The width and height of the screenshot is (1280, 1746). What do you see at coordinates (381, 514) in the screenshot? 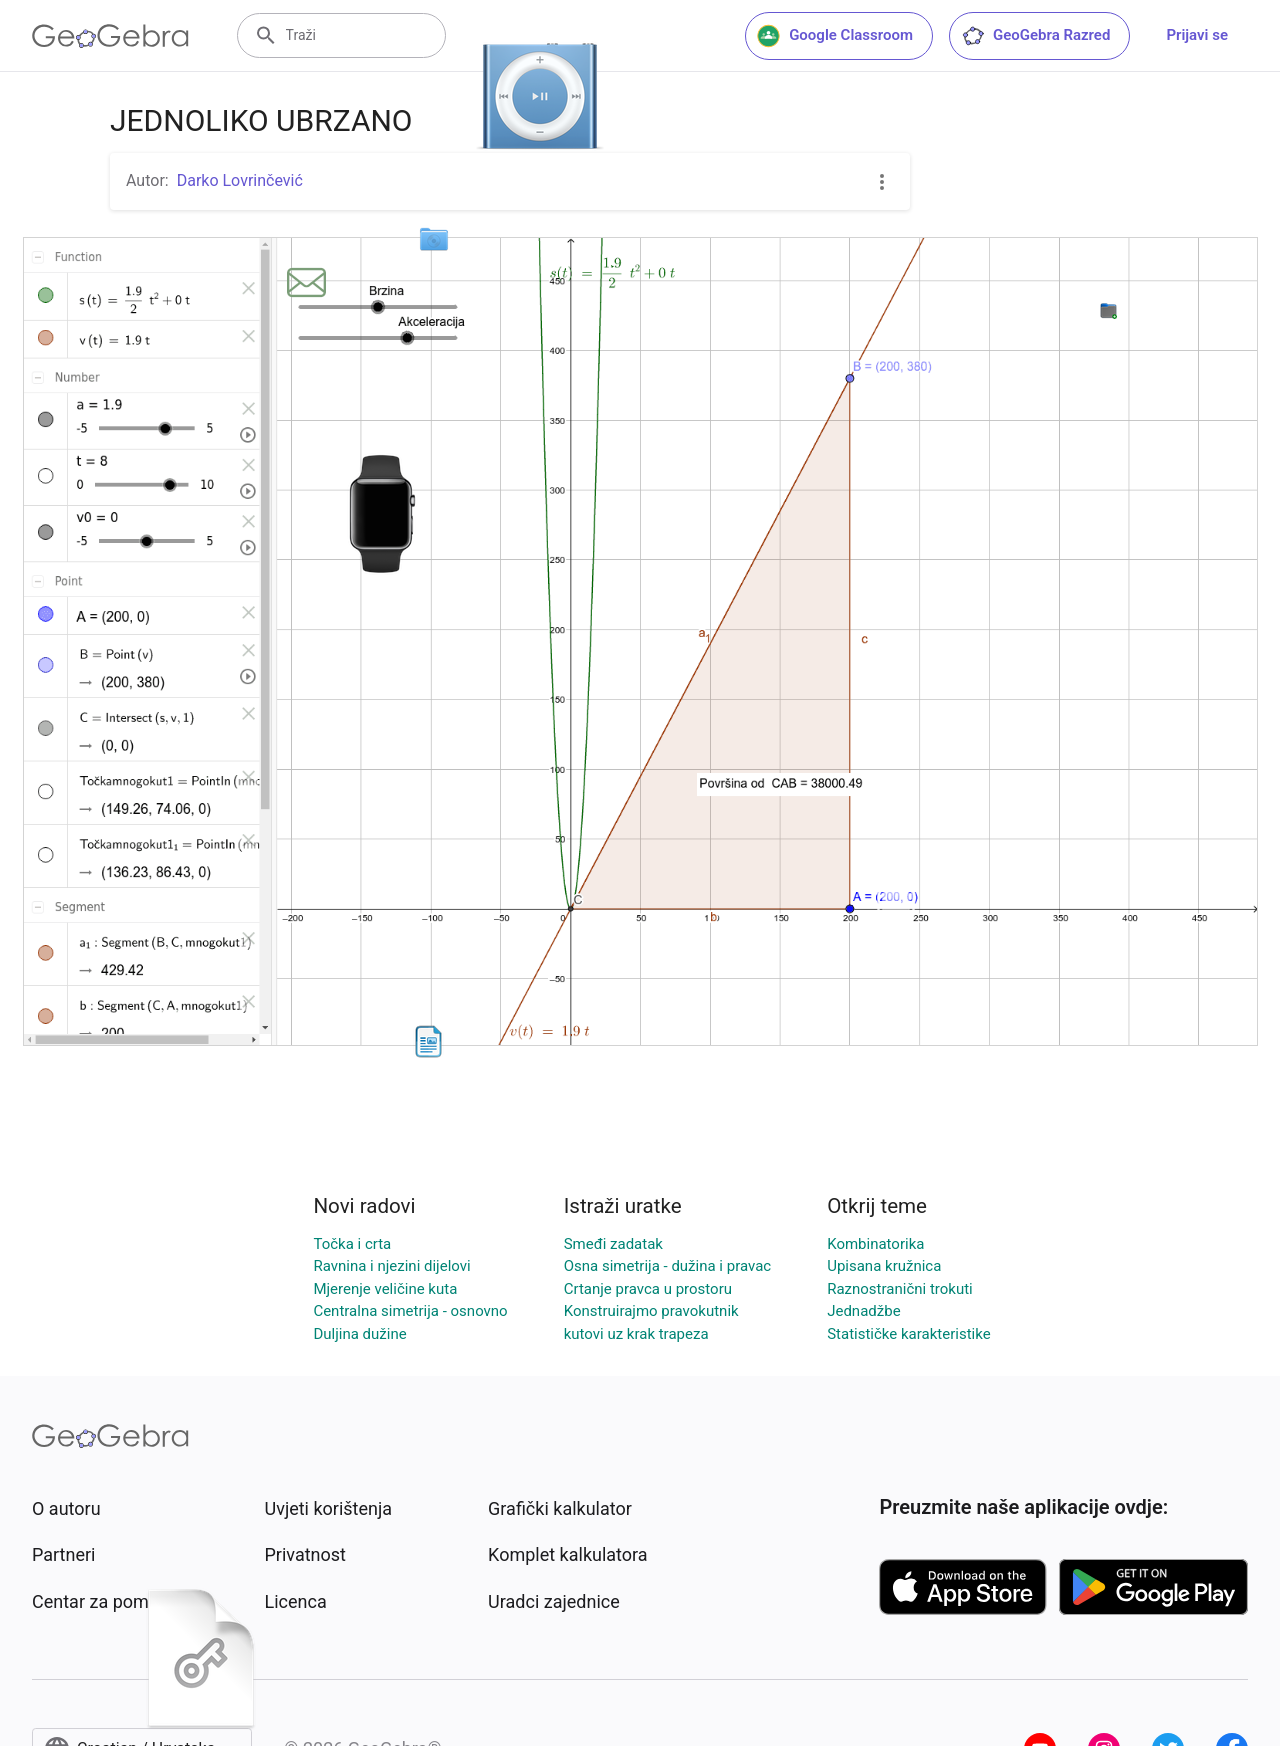
I see `apple watch device icon` at bounding box center [381, 514].